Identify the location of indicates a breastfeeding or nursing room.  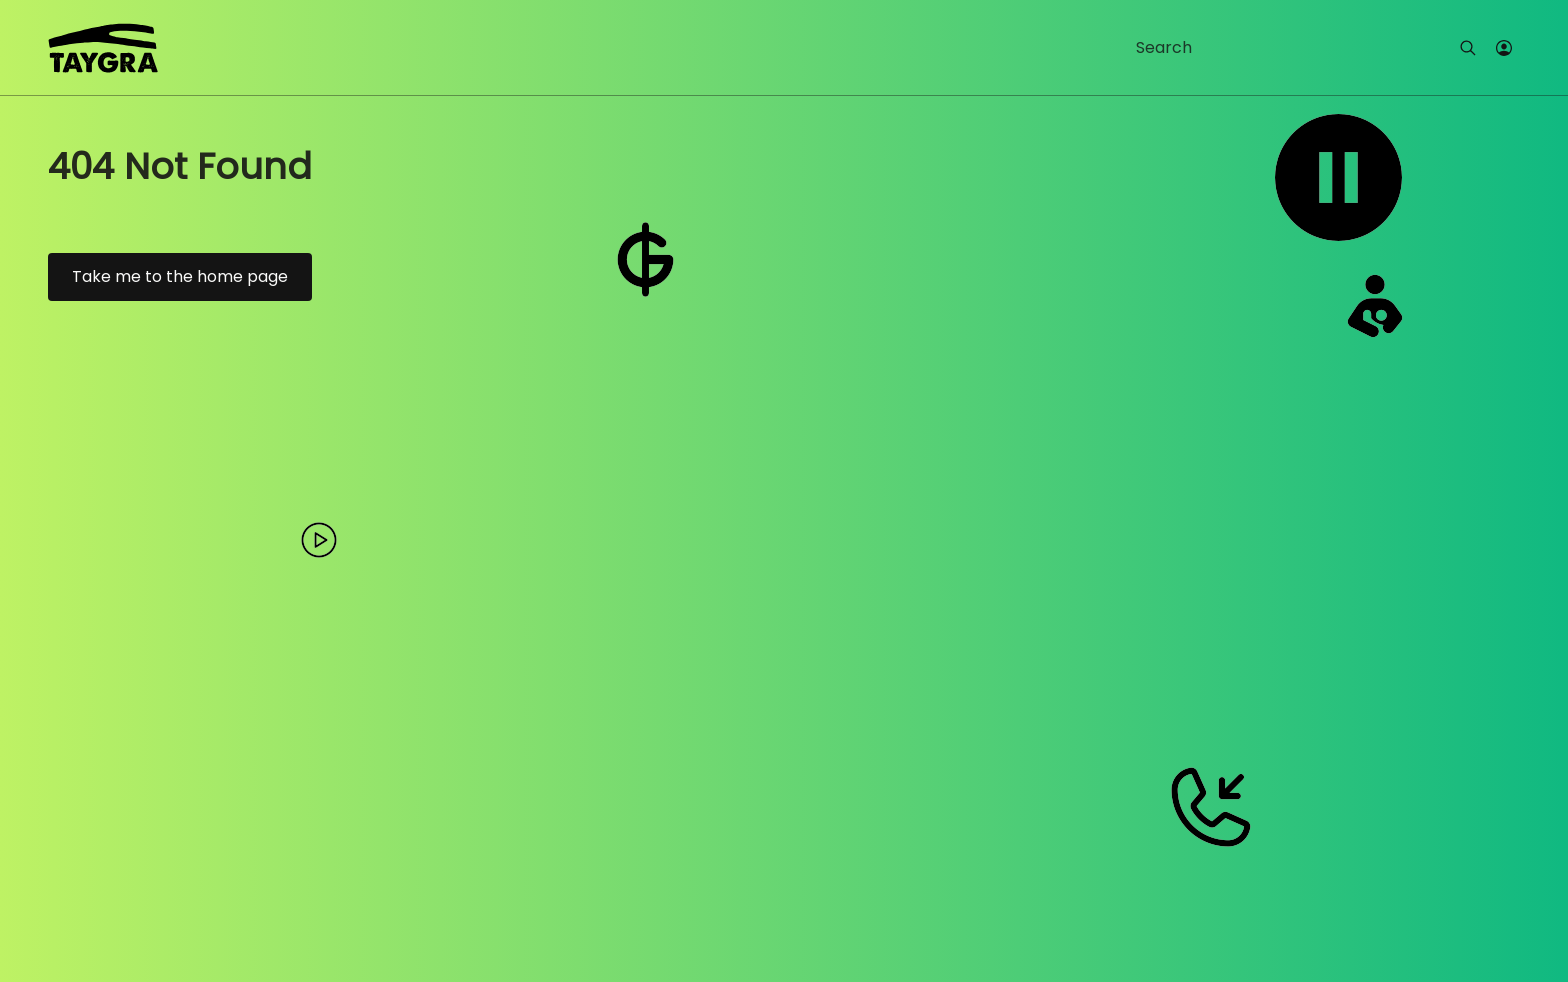
(1375, 306).